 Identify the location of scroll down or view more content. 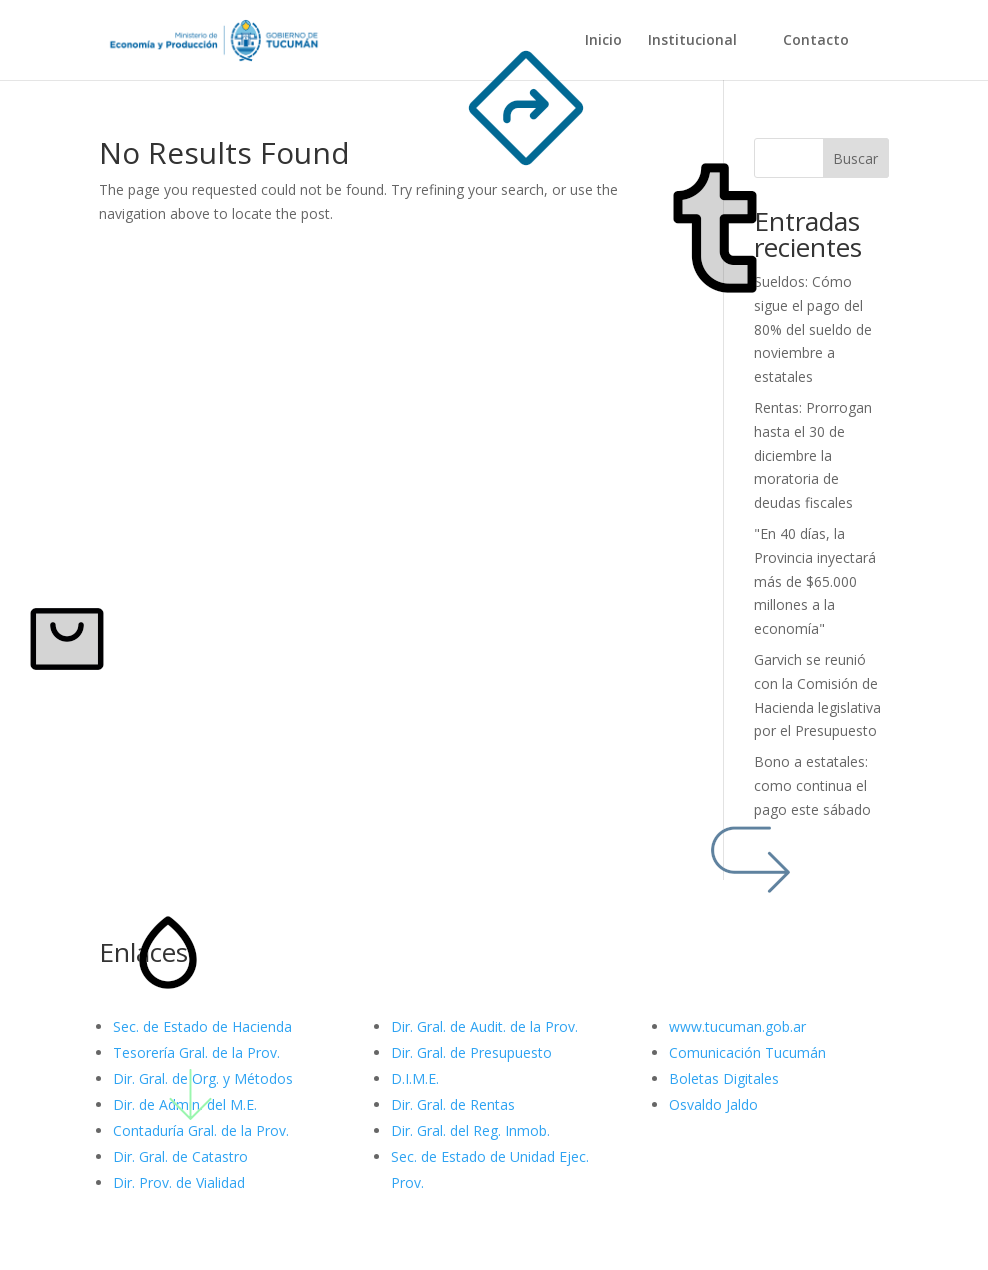
(190, 1094).